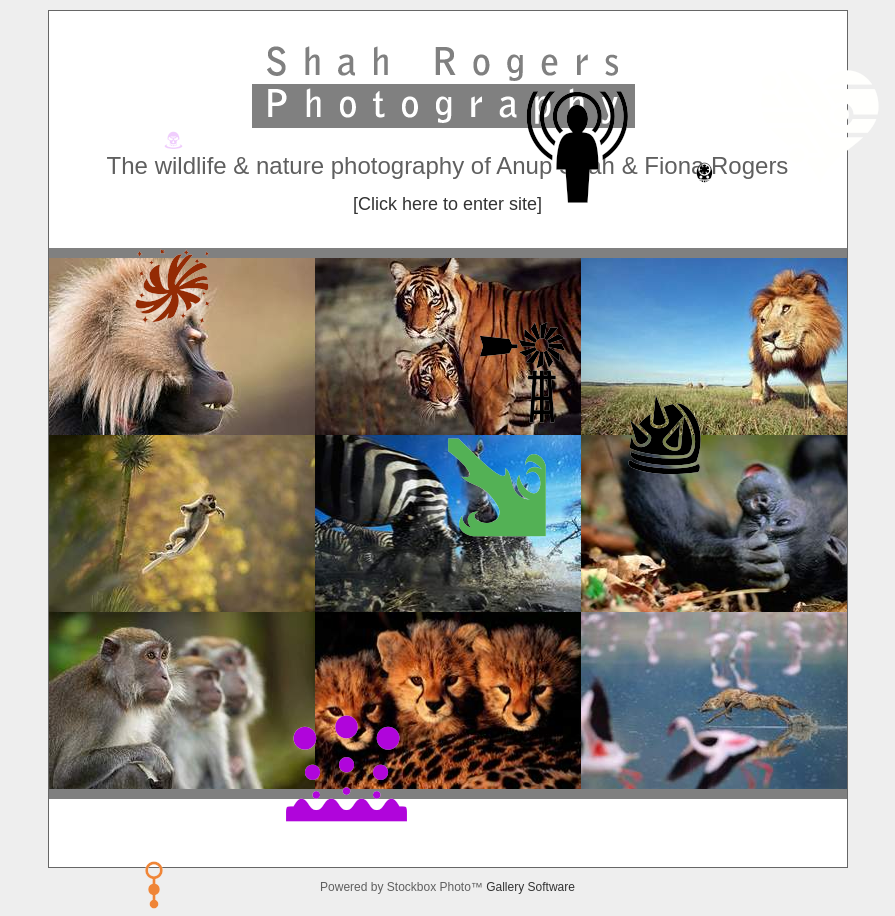  I want to click on equip shoulder armor to your character, so click(664, 434).